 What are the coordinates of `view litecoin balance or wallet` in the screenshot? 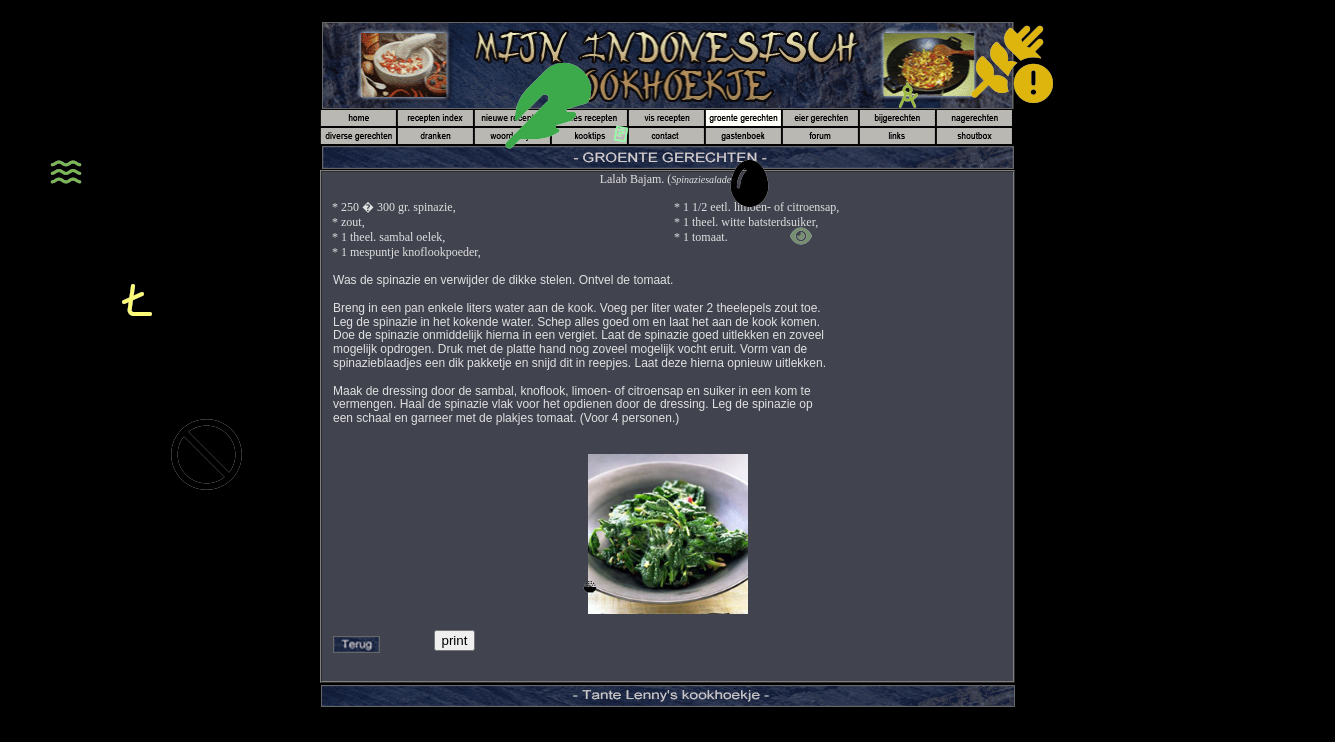 It's located at (138, 300).